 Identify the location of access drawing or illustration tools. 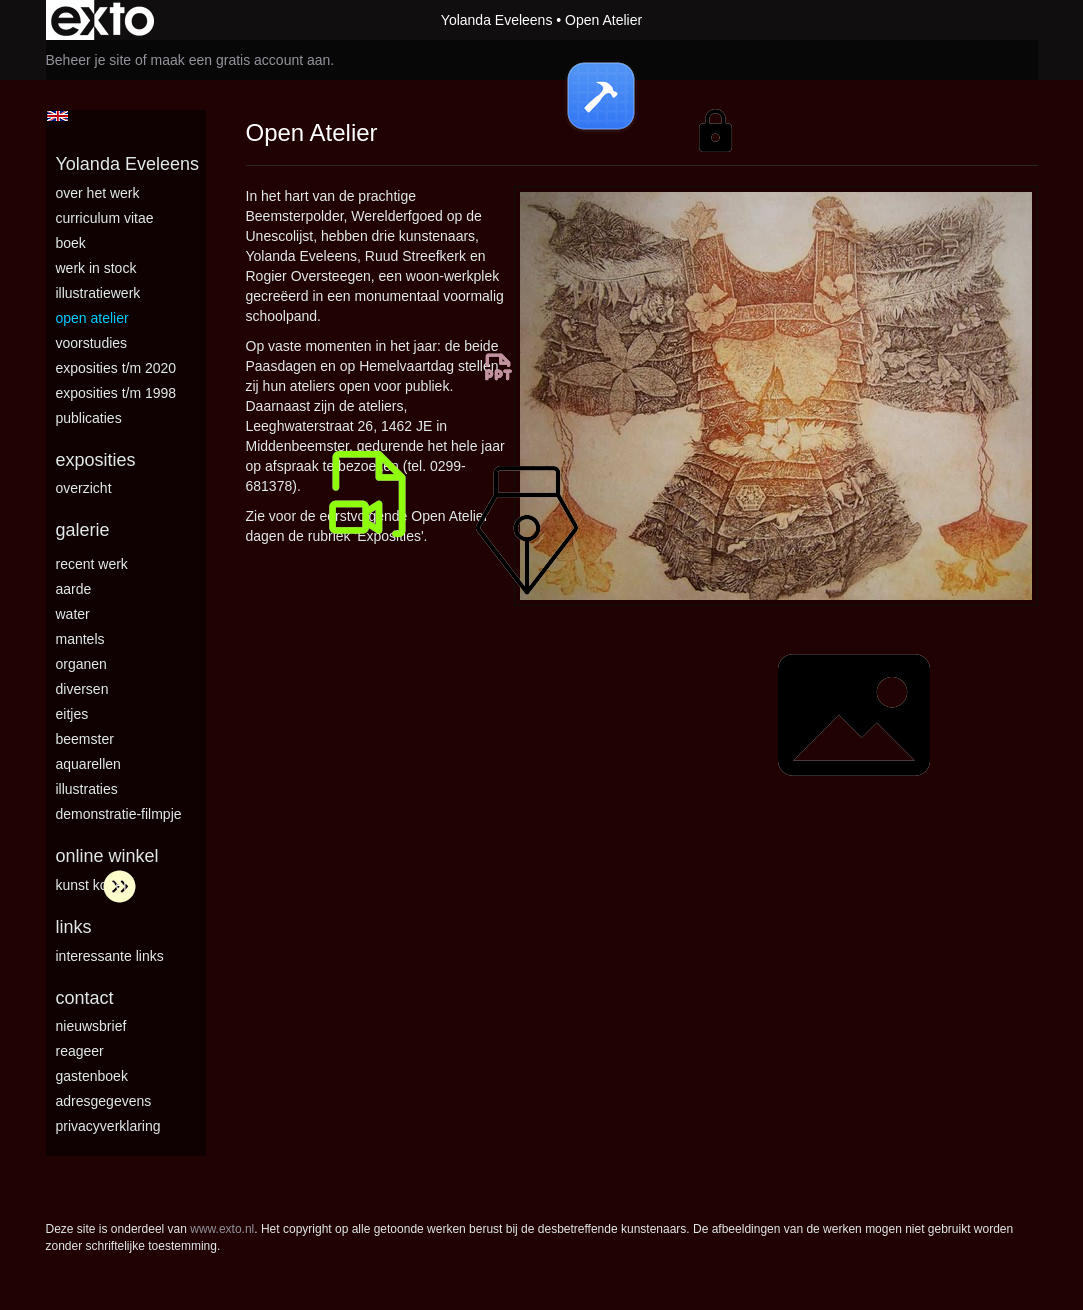
(527, 526).